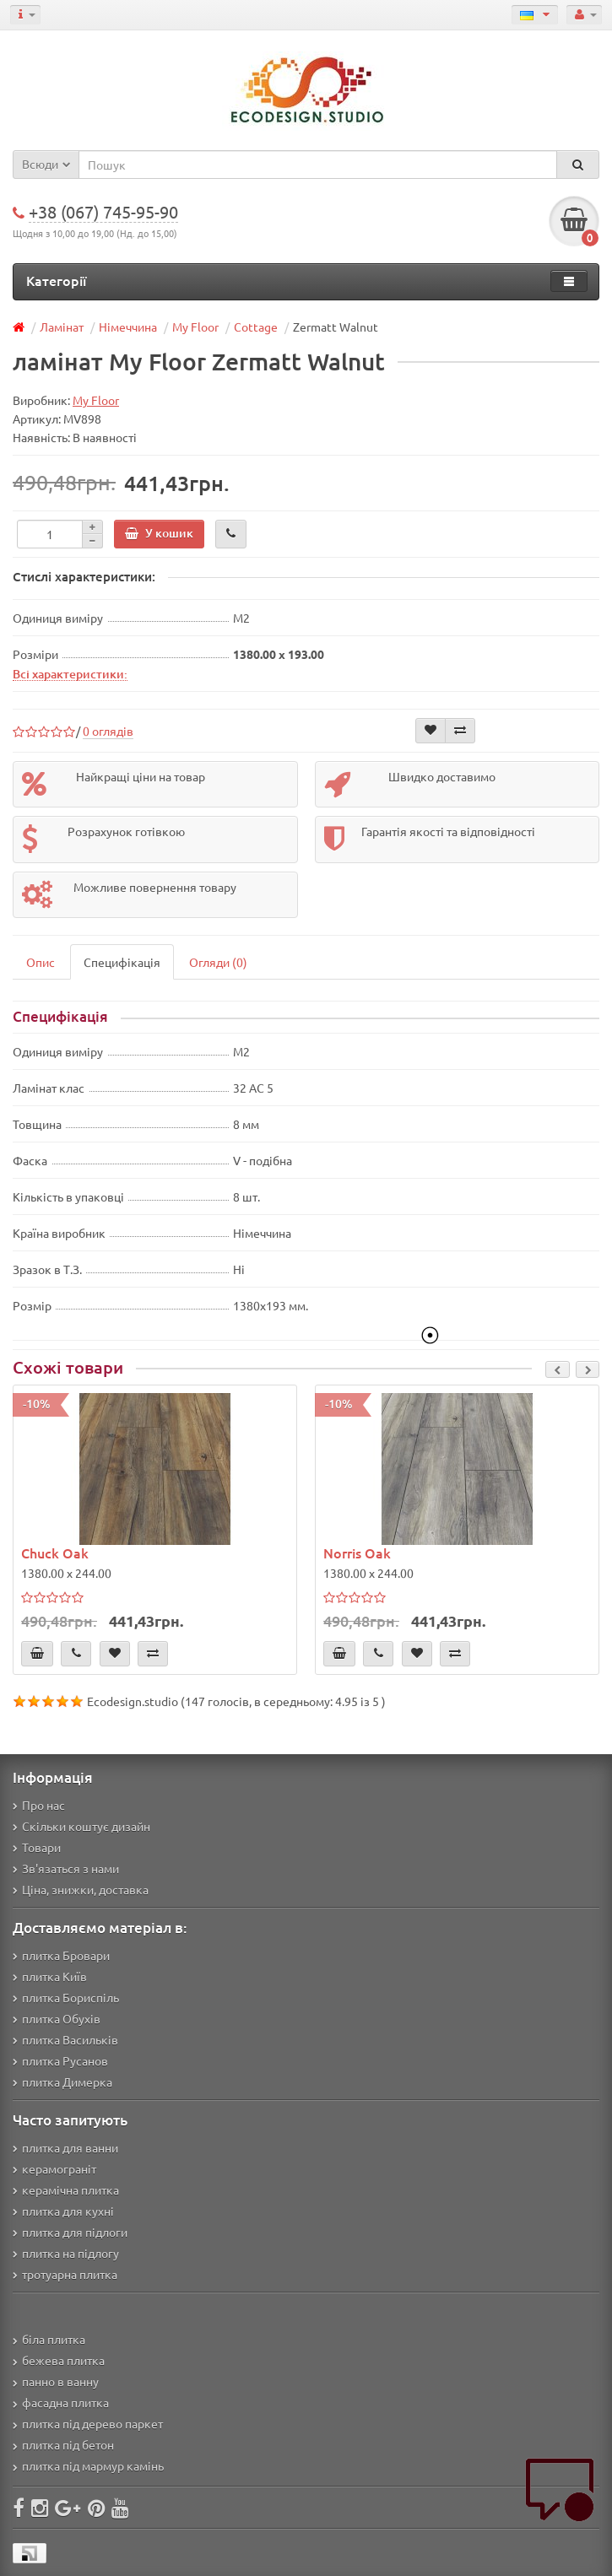  Describe the element at coordinates (430, 1335) in the screenshot. I see `start recording audio or video` at that location.